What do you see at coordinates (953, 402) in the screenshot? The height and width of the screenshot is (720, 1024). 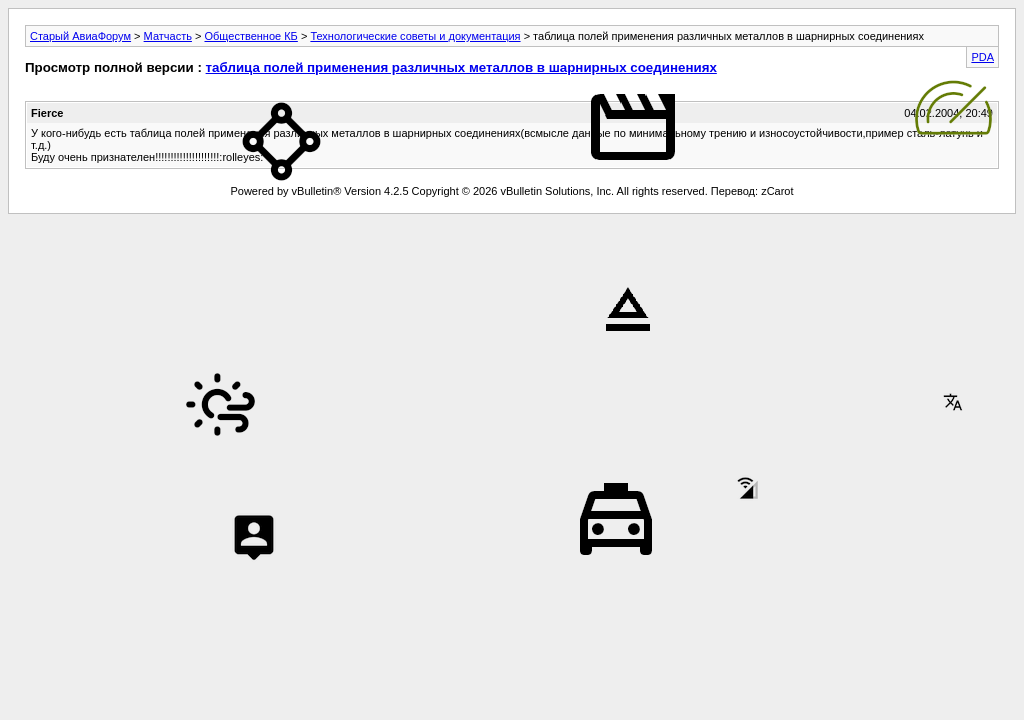 I see `translate text to another language` at bounding box center [953, 402].